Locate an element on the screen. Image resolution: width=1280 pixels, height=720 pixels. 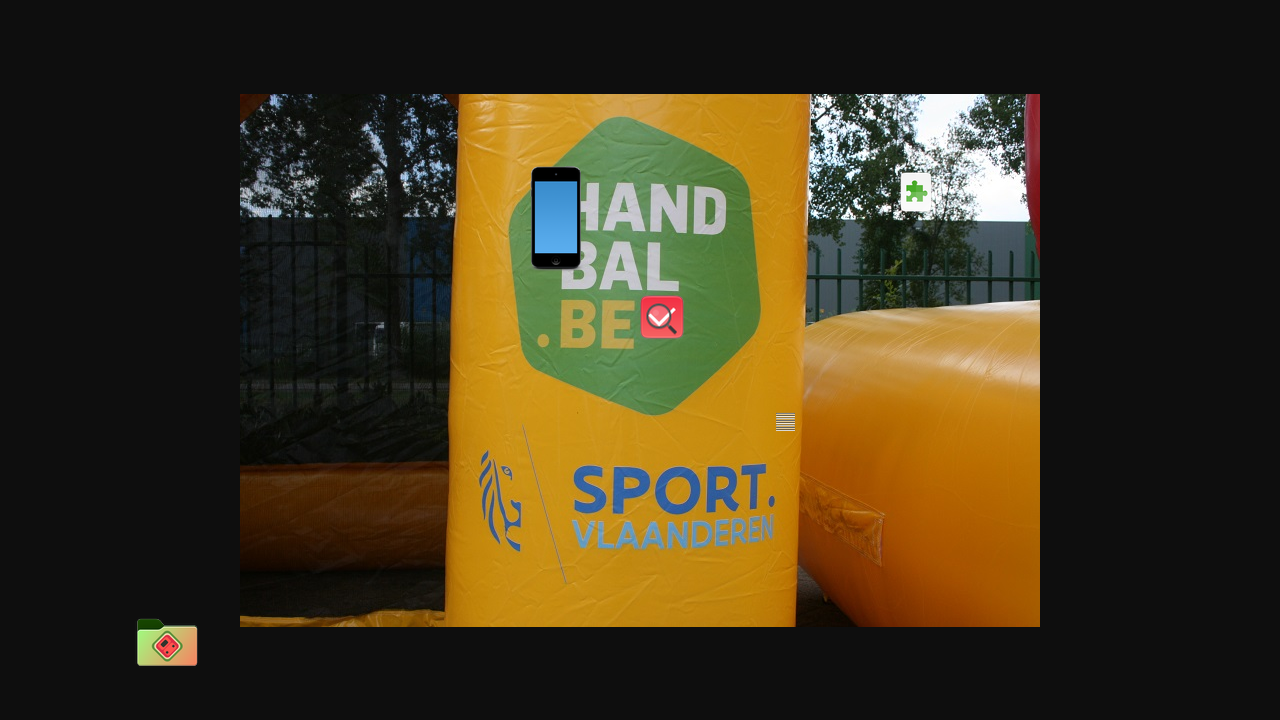
indicates an extension or plugin file type is located at coordinates (916, 192).